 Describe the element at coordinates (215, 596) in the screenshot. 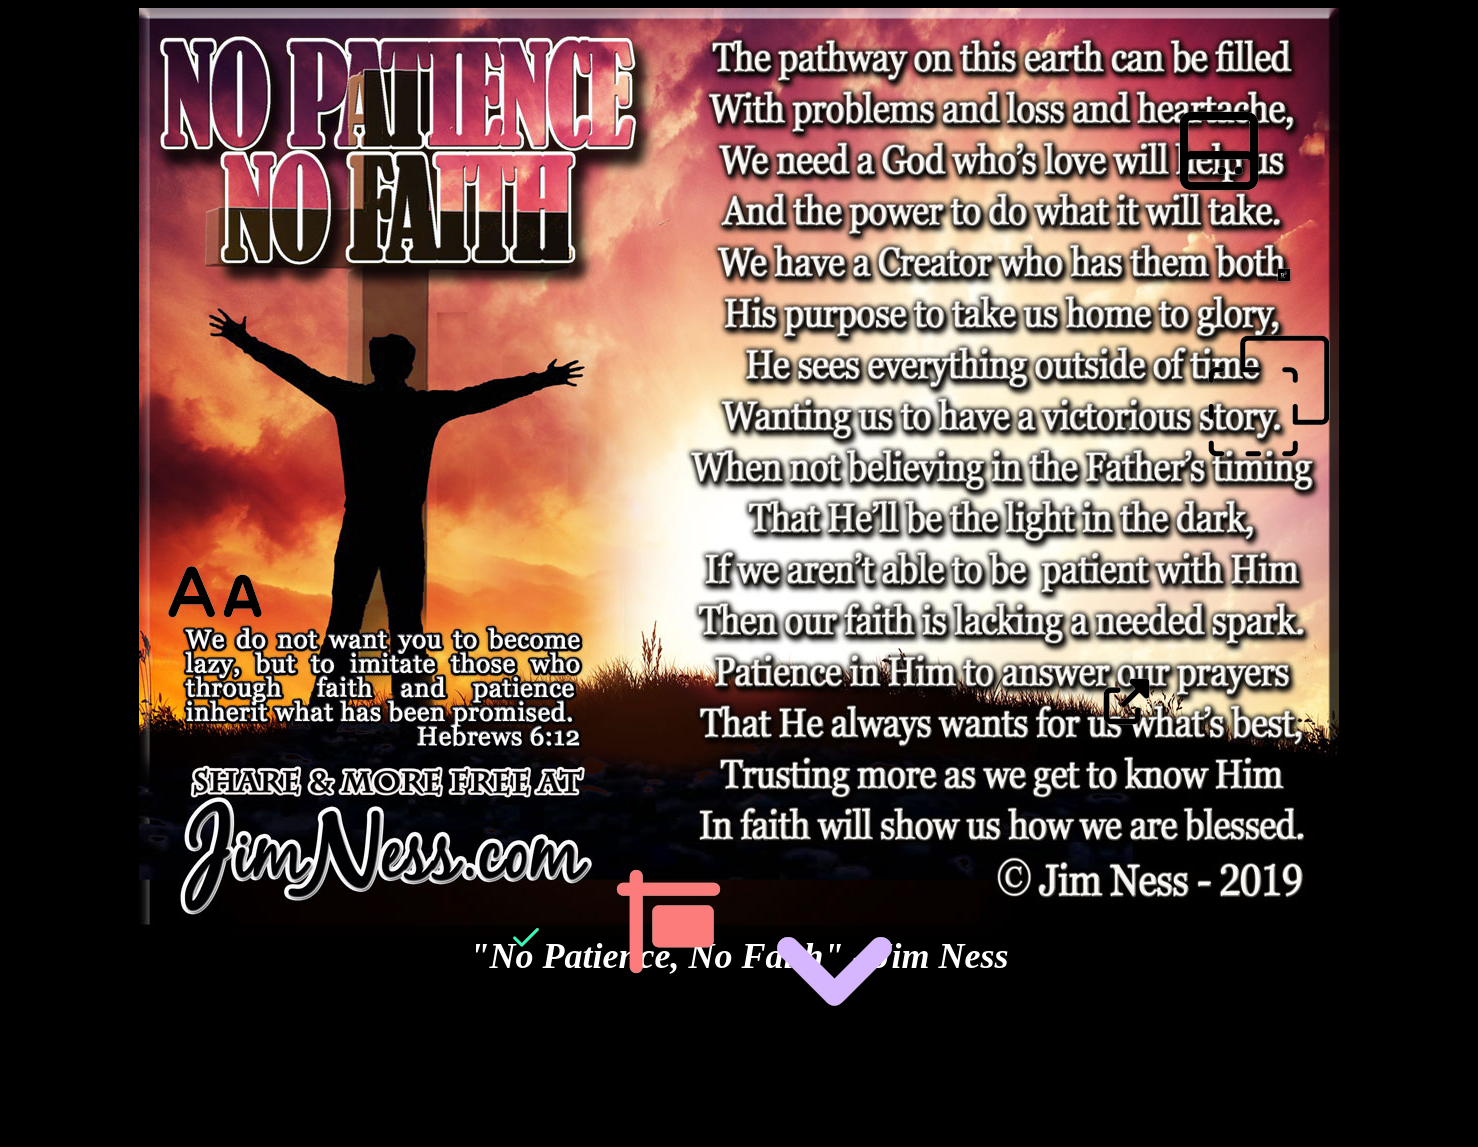

I see `adjust text size settings` at that location.